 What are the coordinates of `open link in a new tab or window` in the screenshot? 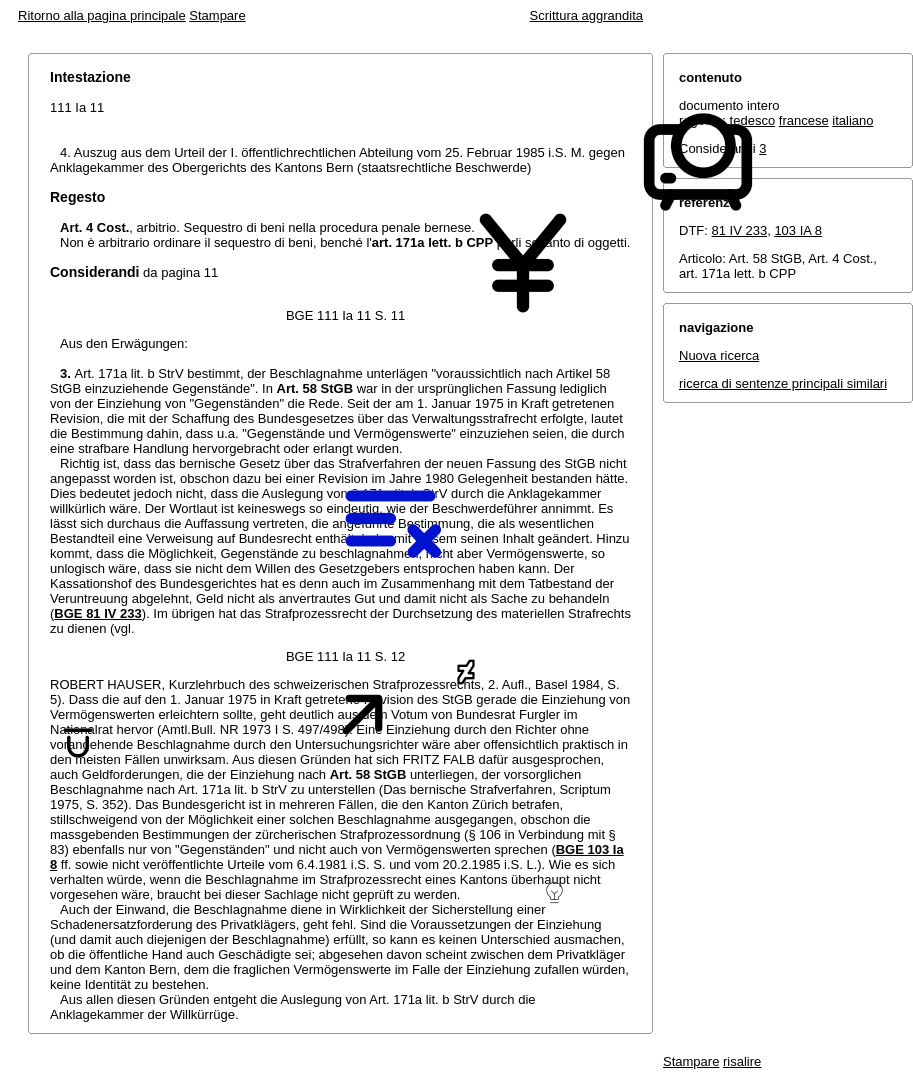 It's located at (362, 714).